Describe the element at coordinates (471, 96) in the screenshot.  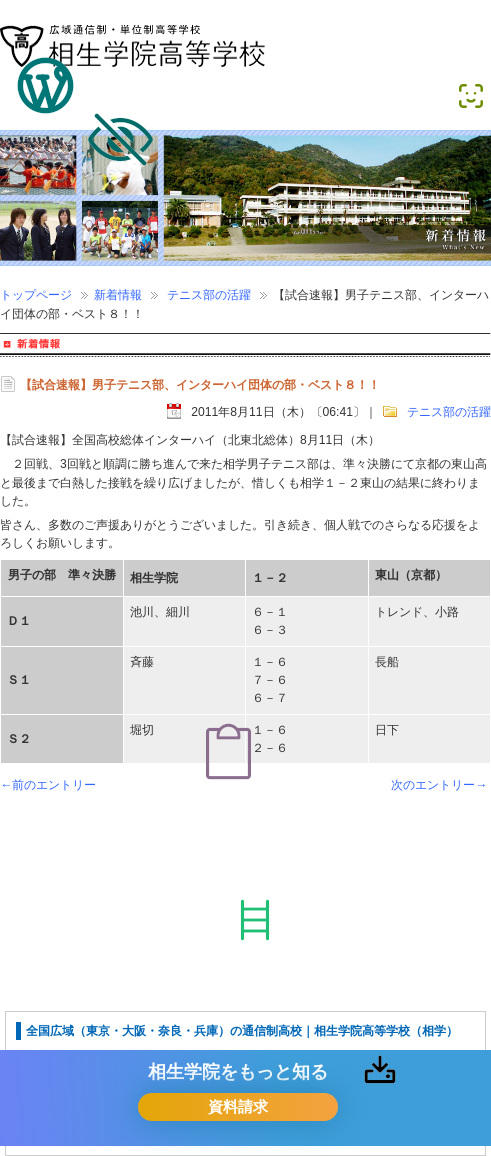
I see `authenticate with face id` at that location.